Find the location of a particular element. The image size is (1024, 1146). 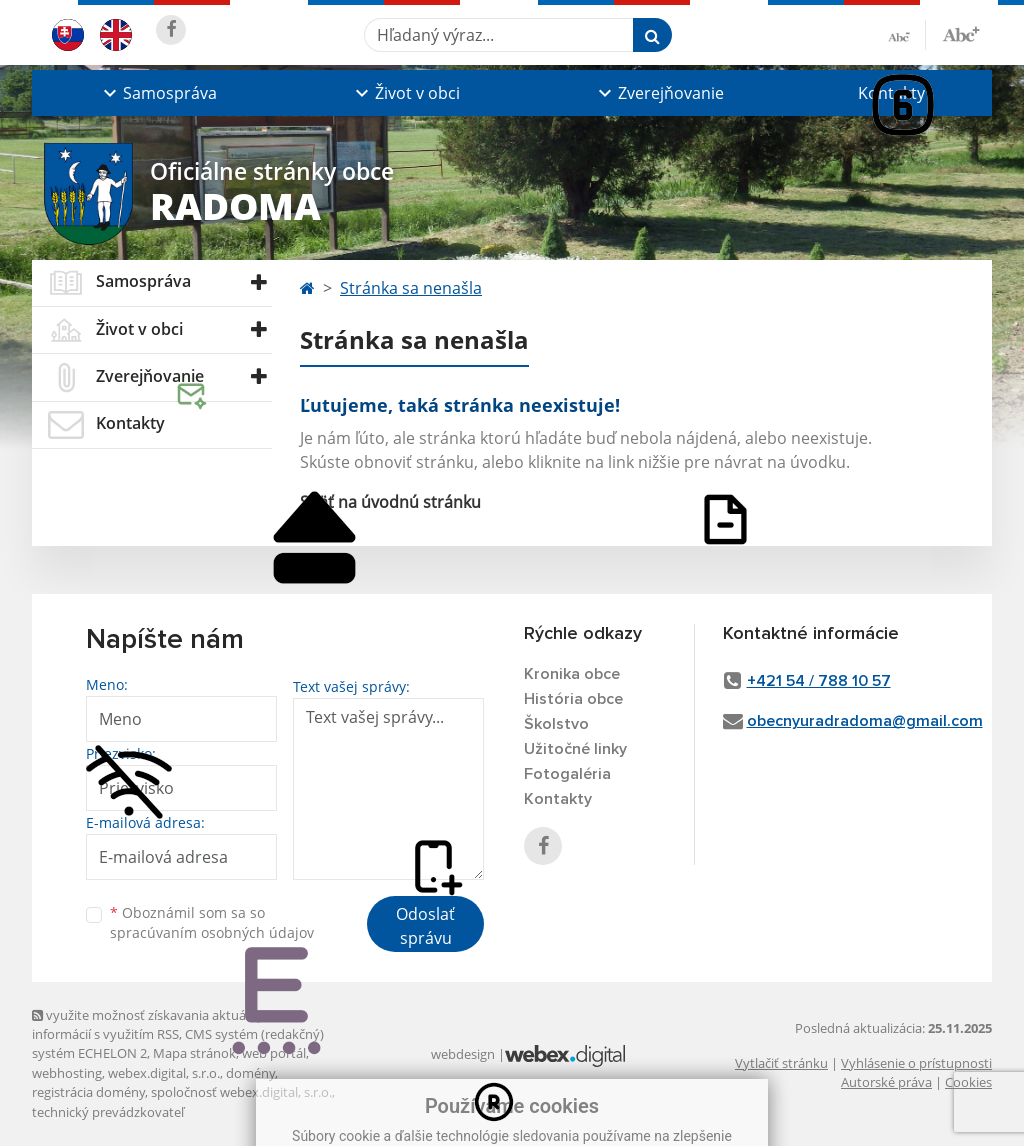

eject media or disc from player is located at coordinates (314, 537).